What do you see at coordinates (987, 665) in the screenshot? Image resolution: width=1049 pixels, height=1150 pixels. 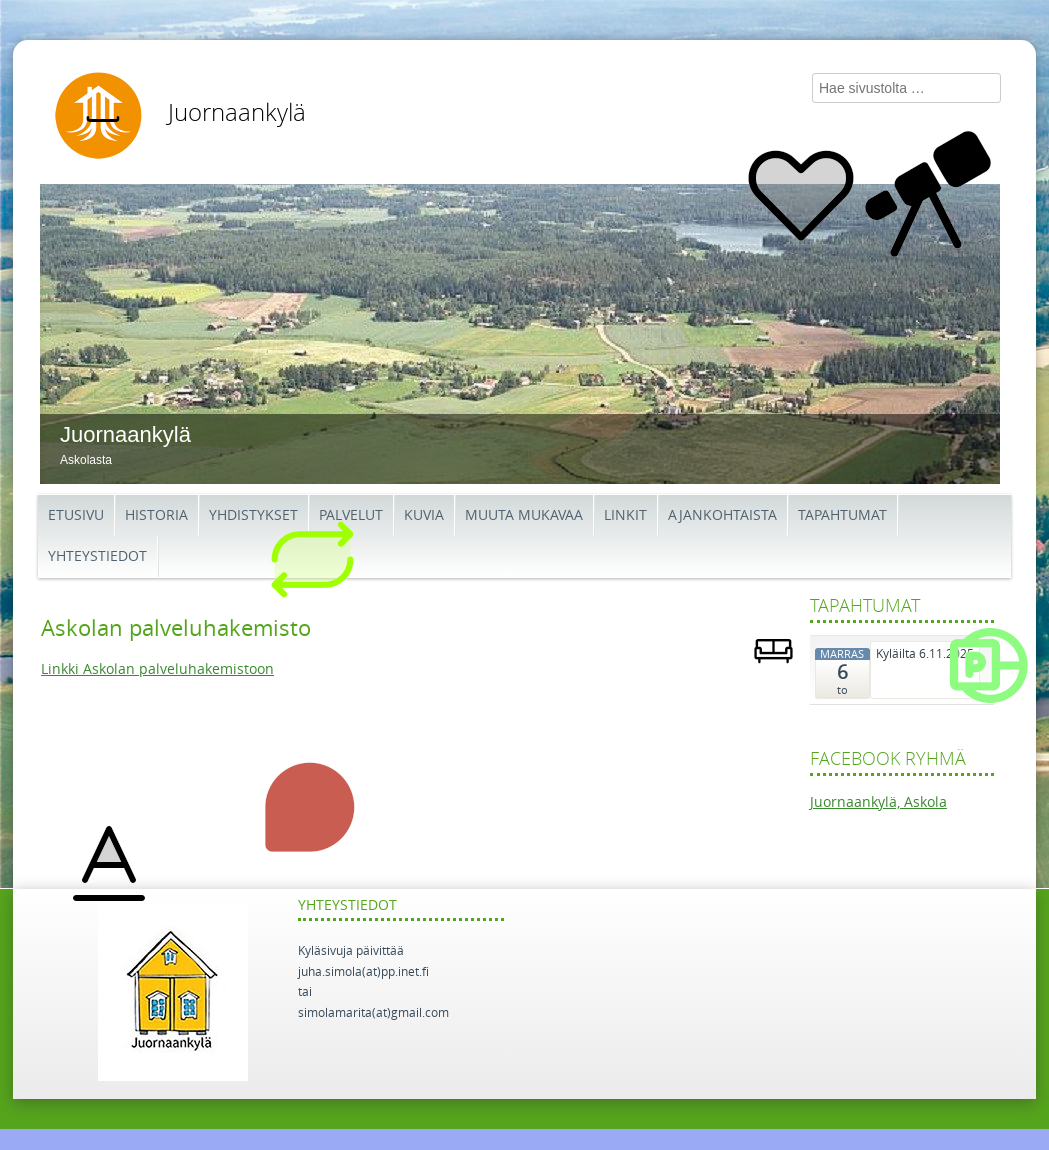 I see `open Microsoft PowerPoint` at bounding box center [987, 665].